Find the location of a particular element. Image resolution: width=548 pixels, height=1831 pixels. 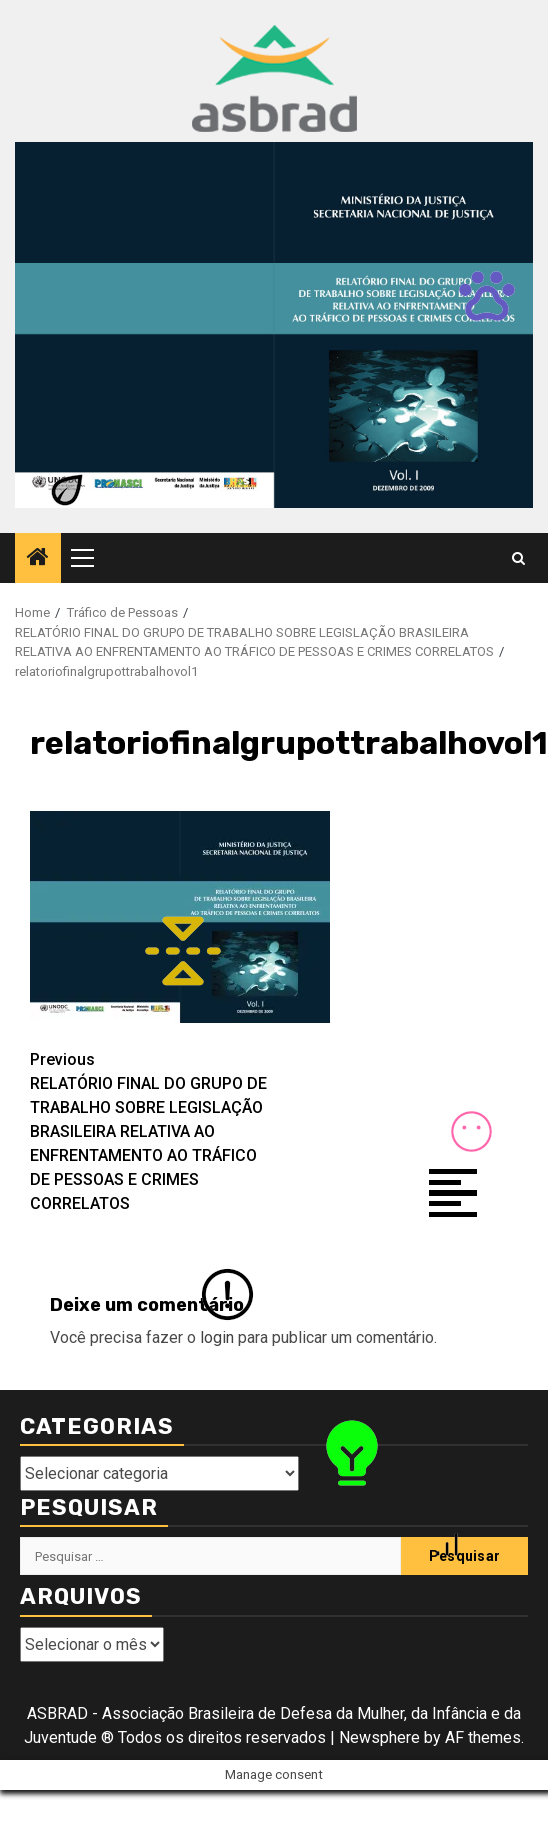

indicates a warning or alert that needs attention is located at coordinates (227, 1294).